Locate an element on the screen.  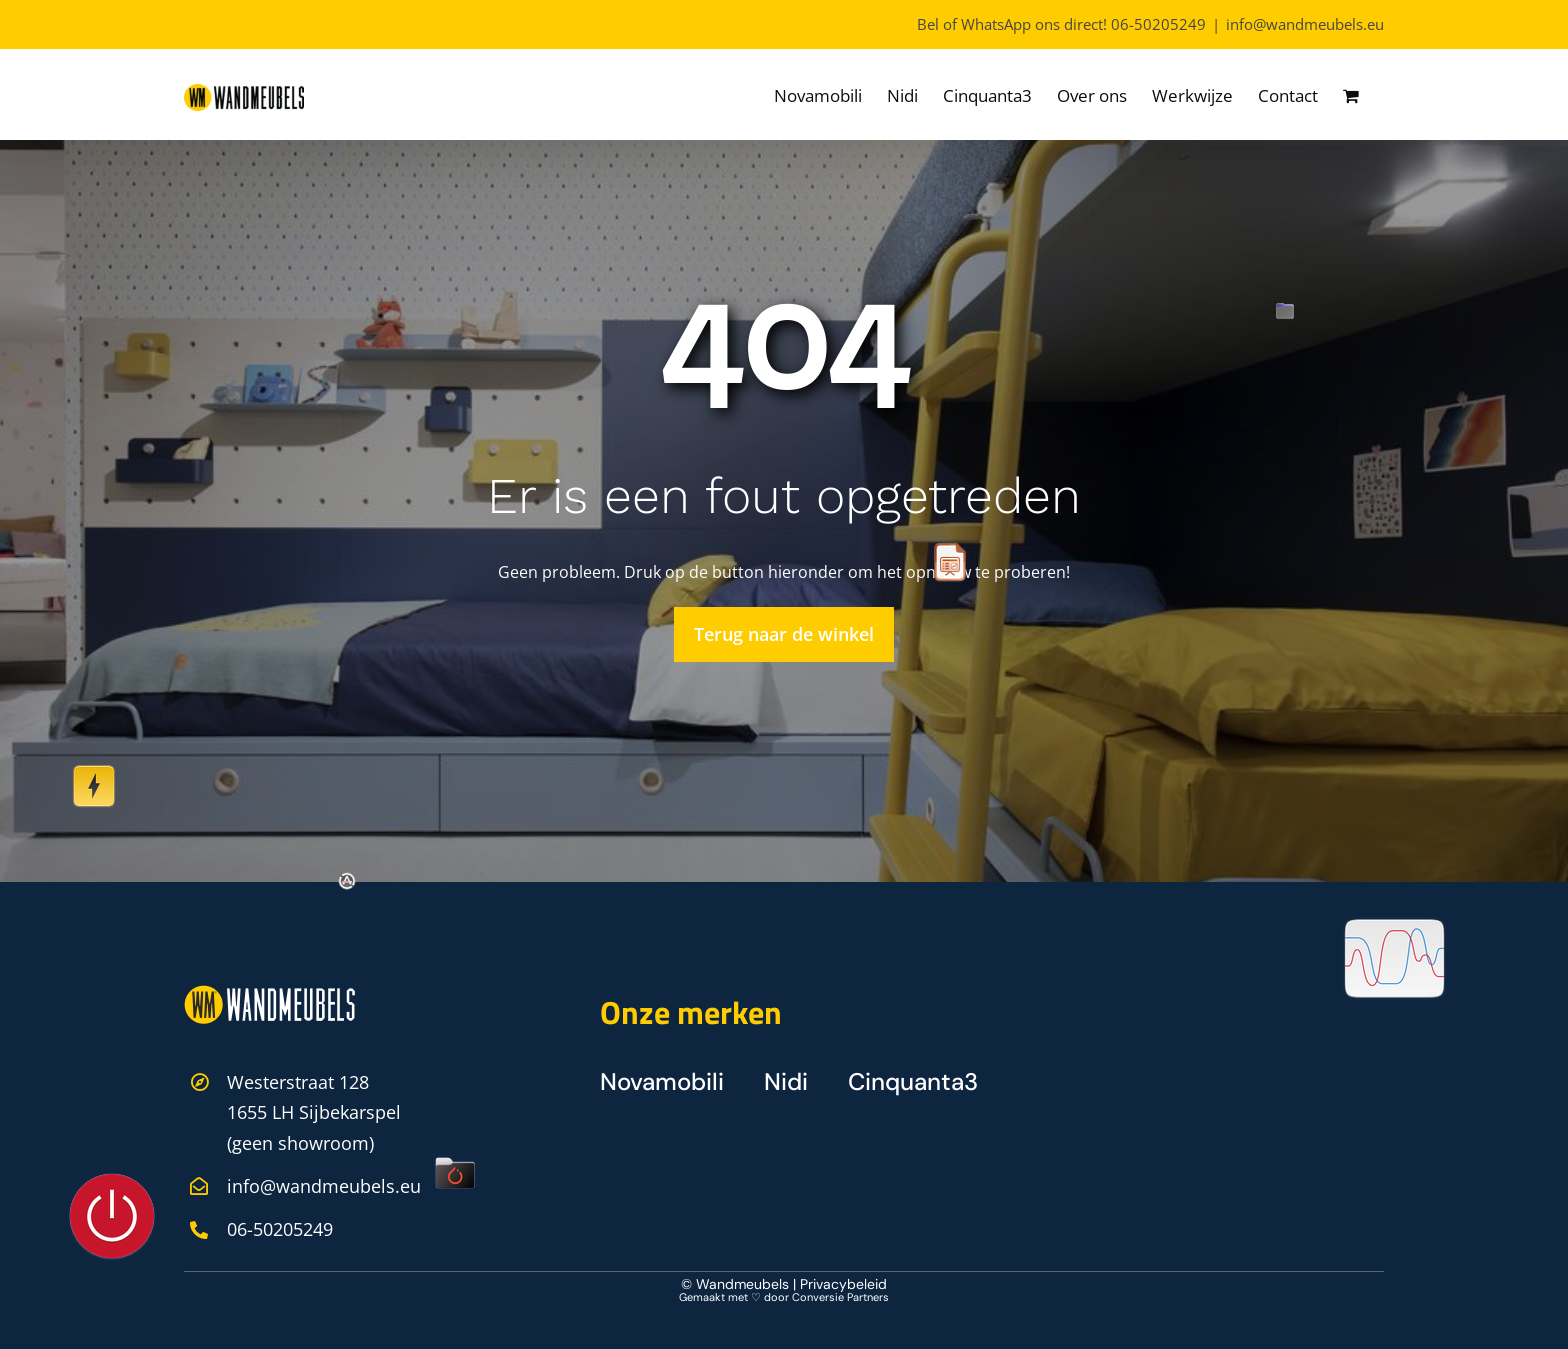
open folder to view contents is located at coordinates (1285, 311).